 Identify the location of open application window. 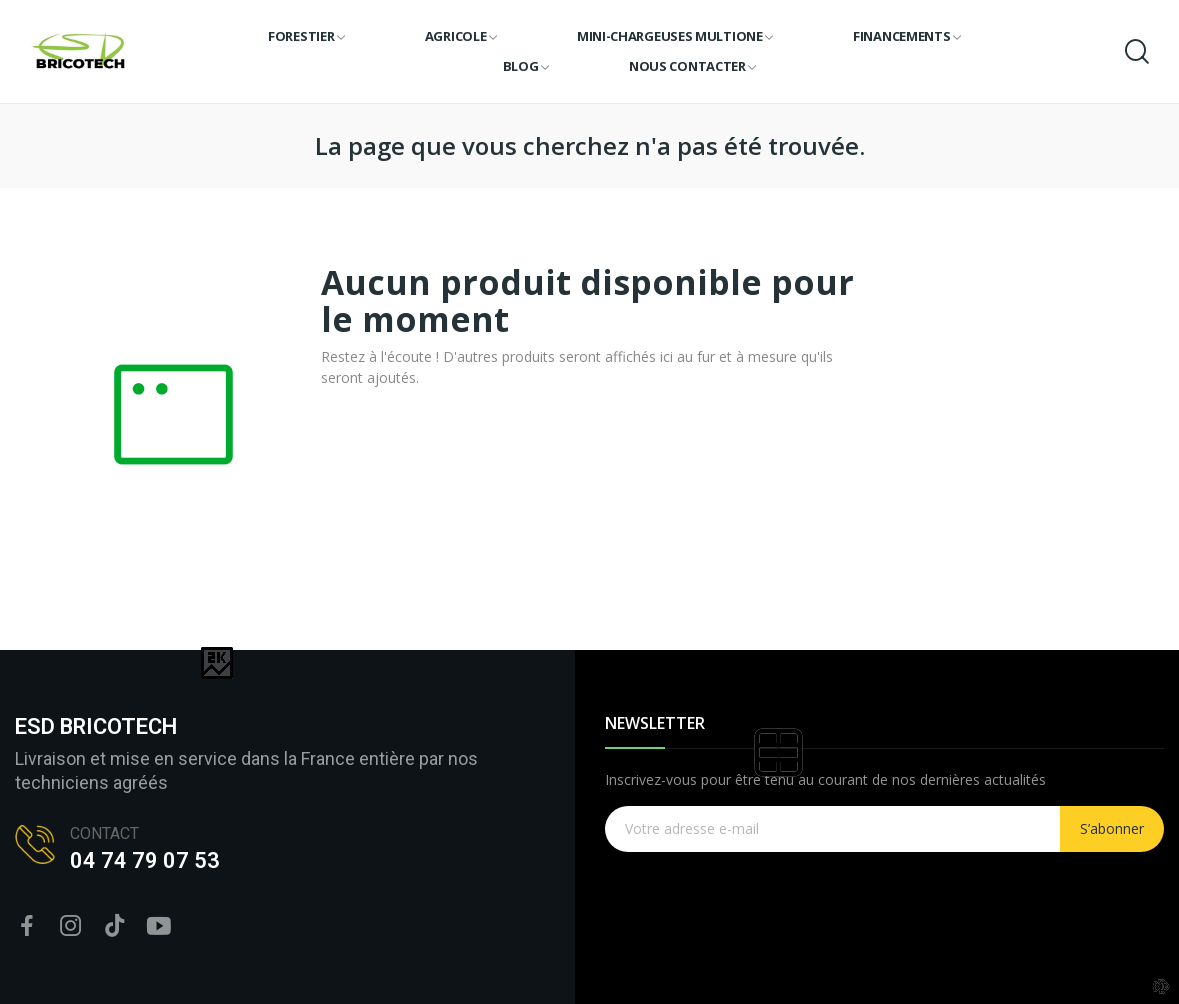
(173, 414).